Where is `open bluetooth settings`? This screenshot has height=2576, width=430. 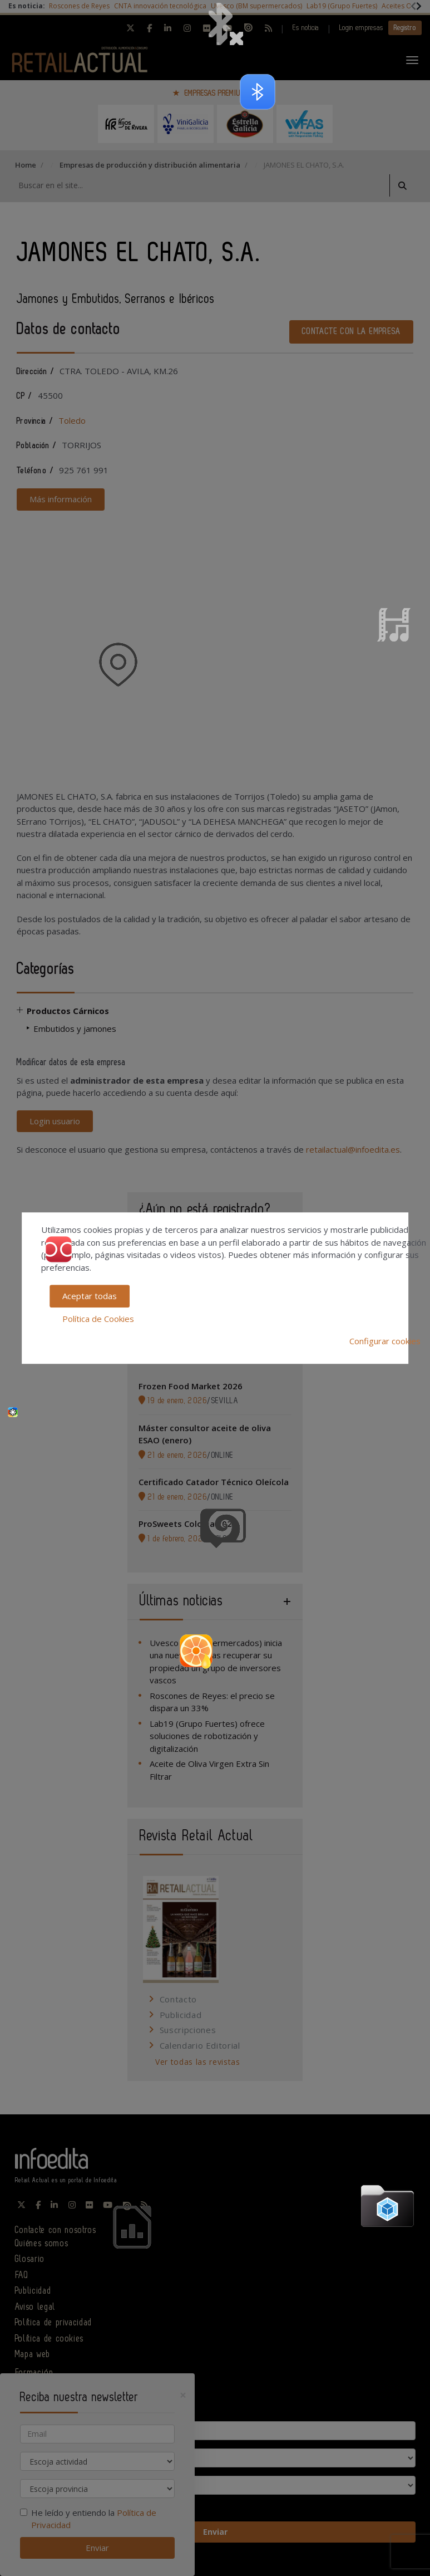
open bluetooth settings is located at coordinates (258, 92).